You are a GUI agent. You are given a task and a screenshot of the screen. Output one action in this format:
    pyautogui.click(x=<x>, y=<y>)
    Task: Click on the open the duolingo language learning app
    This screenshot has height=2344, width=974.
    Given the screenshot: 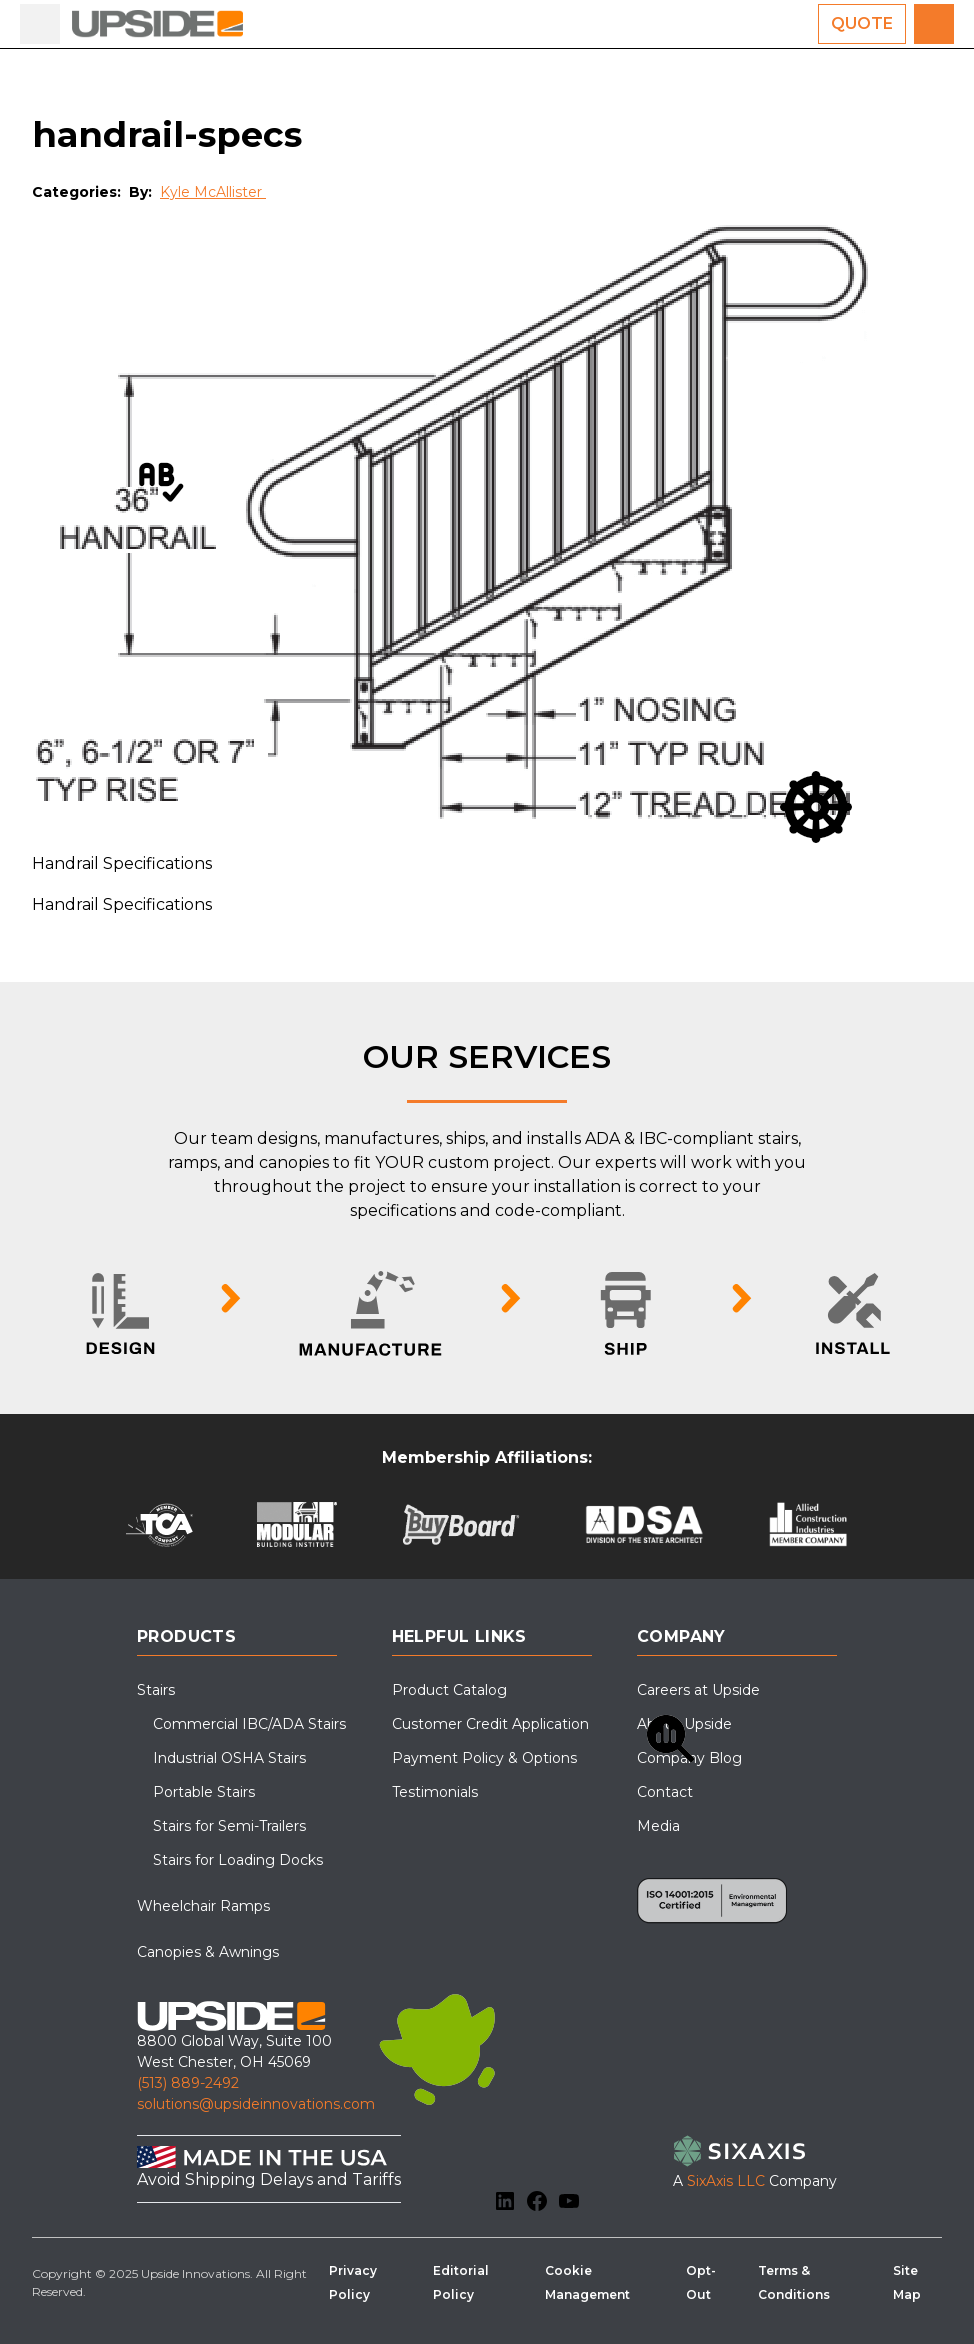 What is the action you would take?
    pyautogui.click(x=437, y=2050)
    